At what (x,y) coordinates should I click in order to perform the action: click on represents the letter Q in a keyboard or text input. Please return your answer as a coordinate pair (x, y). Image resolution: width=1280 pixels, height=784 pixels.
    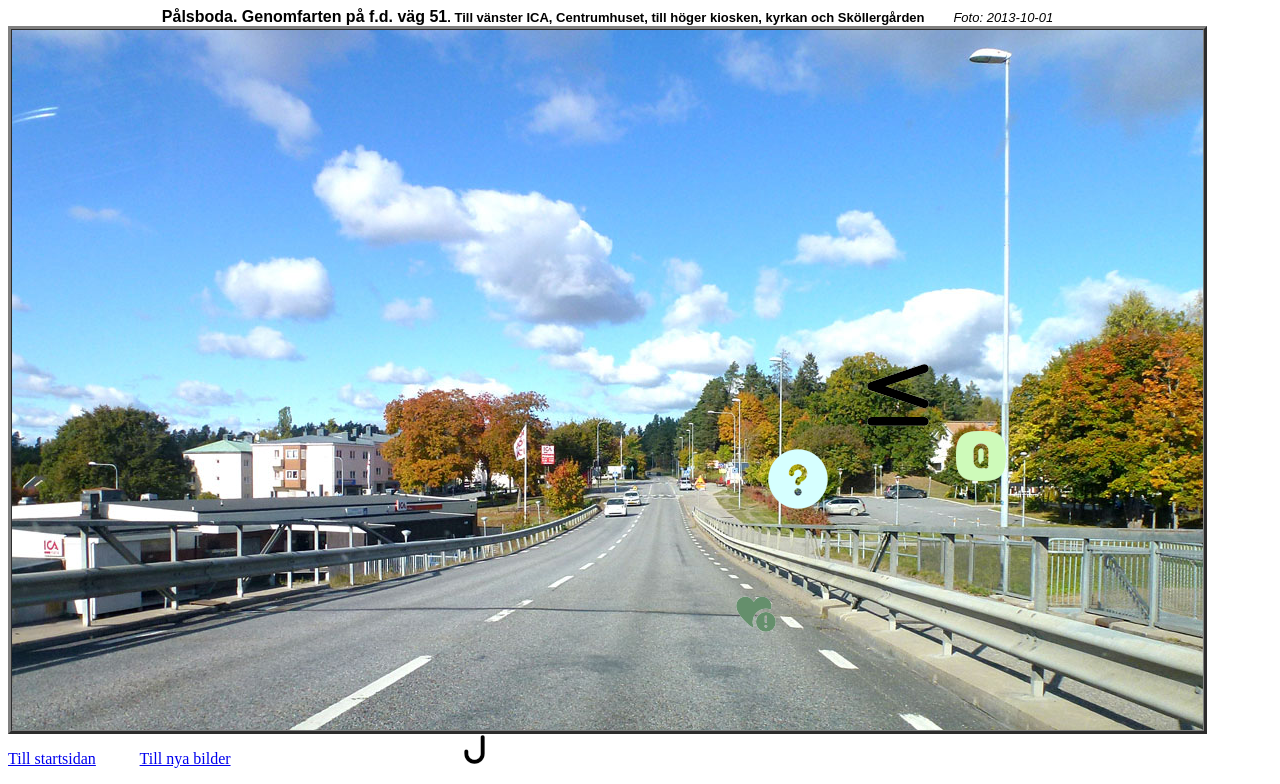
    Looking at the image, I should click on (981, 456).